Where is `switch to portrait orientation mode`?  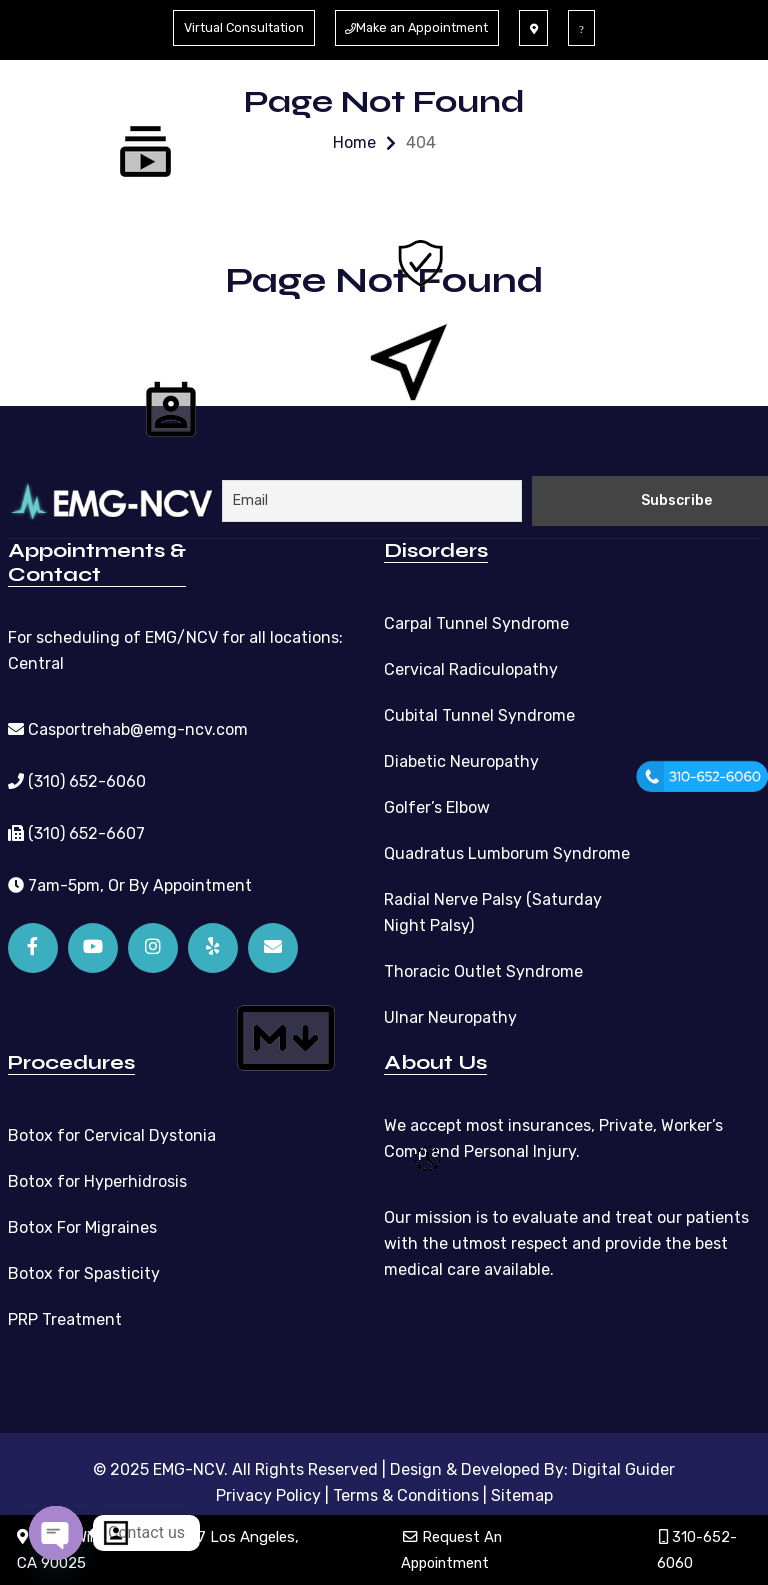
switch to portrait orientation mode is located at coordinates (116, 1533).